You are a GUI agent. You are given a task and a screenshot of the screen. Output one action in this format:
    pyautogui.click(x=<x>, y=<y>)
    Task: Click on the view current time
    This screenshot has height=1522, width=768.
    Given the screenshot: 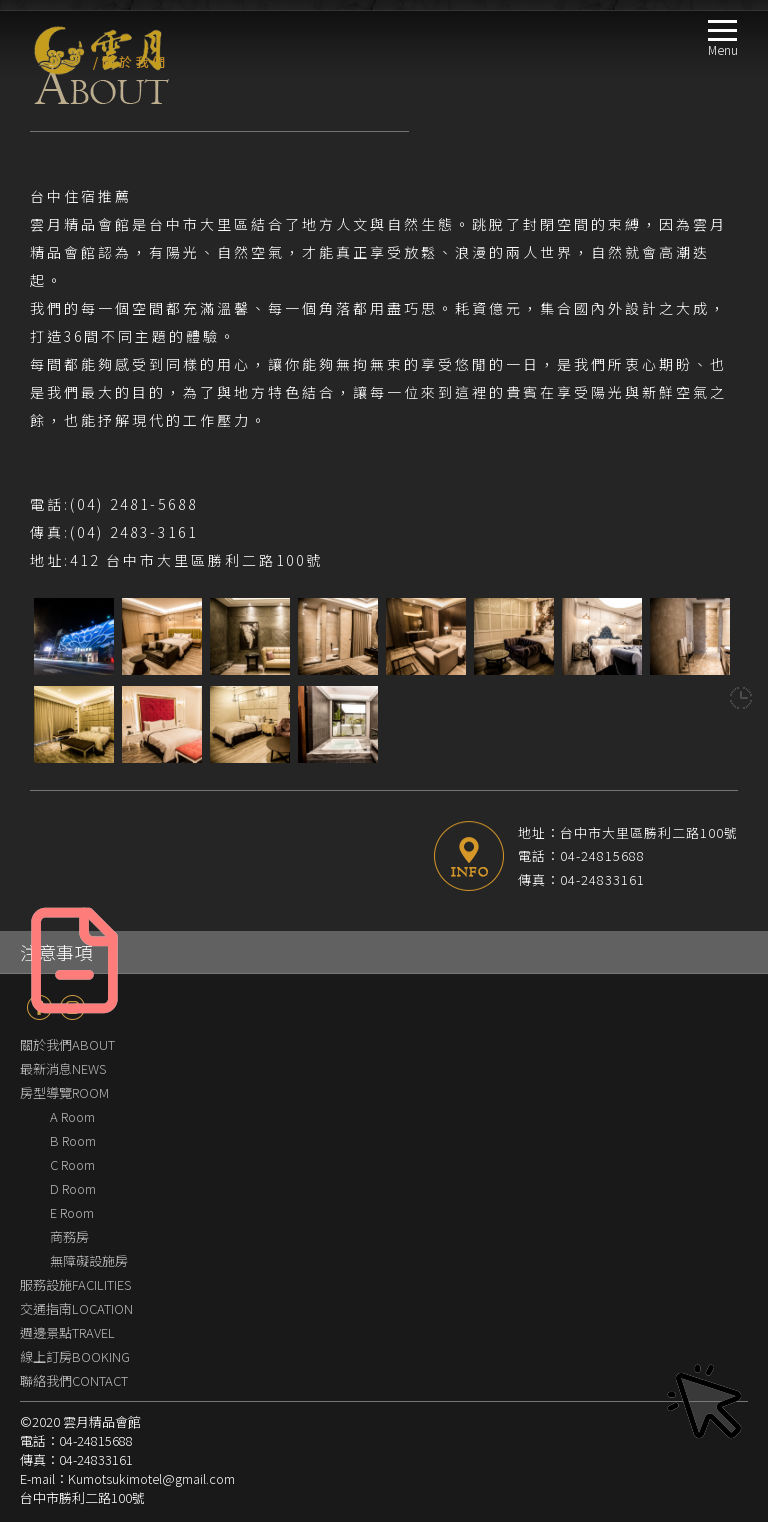 What is the action you would take?
    pyautogui.click(x=741, y=698)
    